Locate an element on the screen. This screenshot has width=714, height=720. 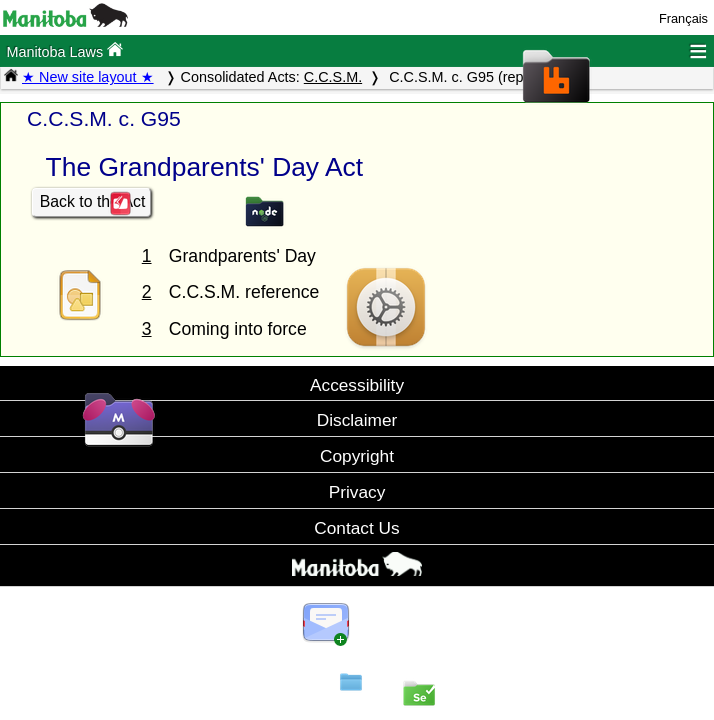
an eps vector file is located at coordinates (120, 203).